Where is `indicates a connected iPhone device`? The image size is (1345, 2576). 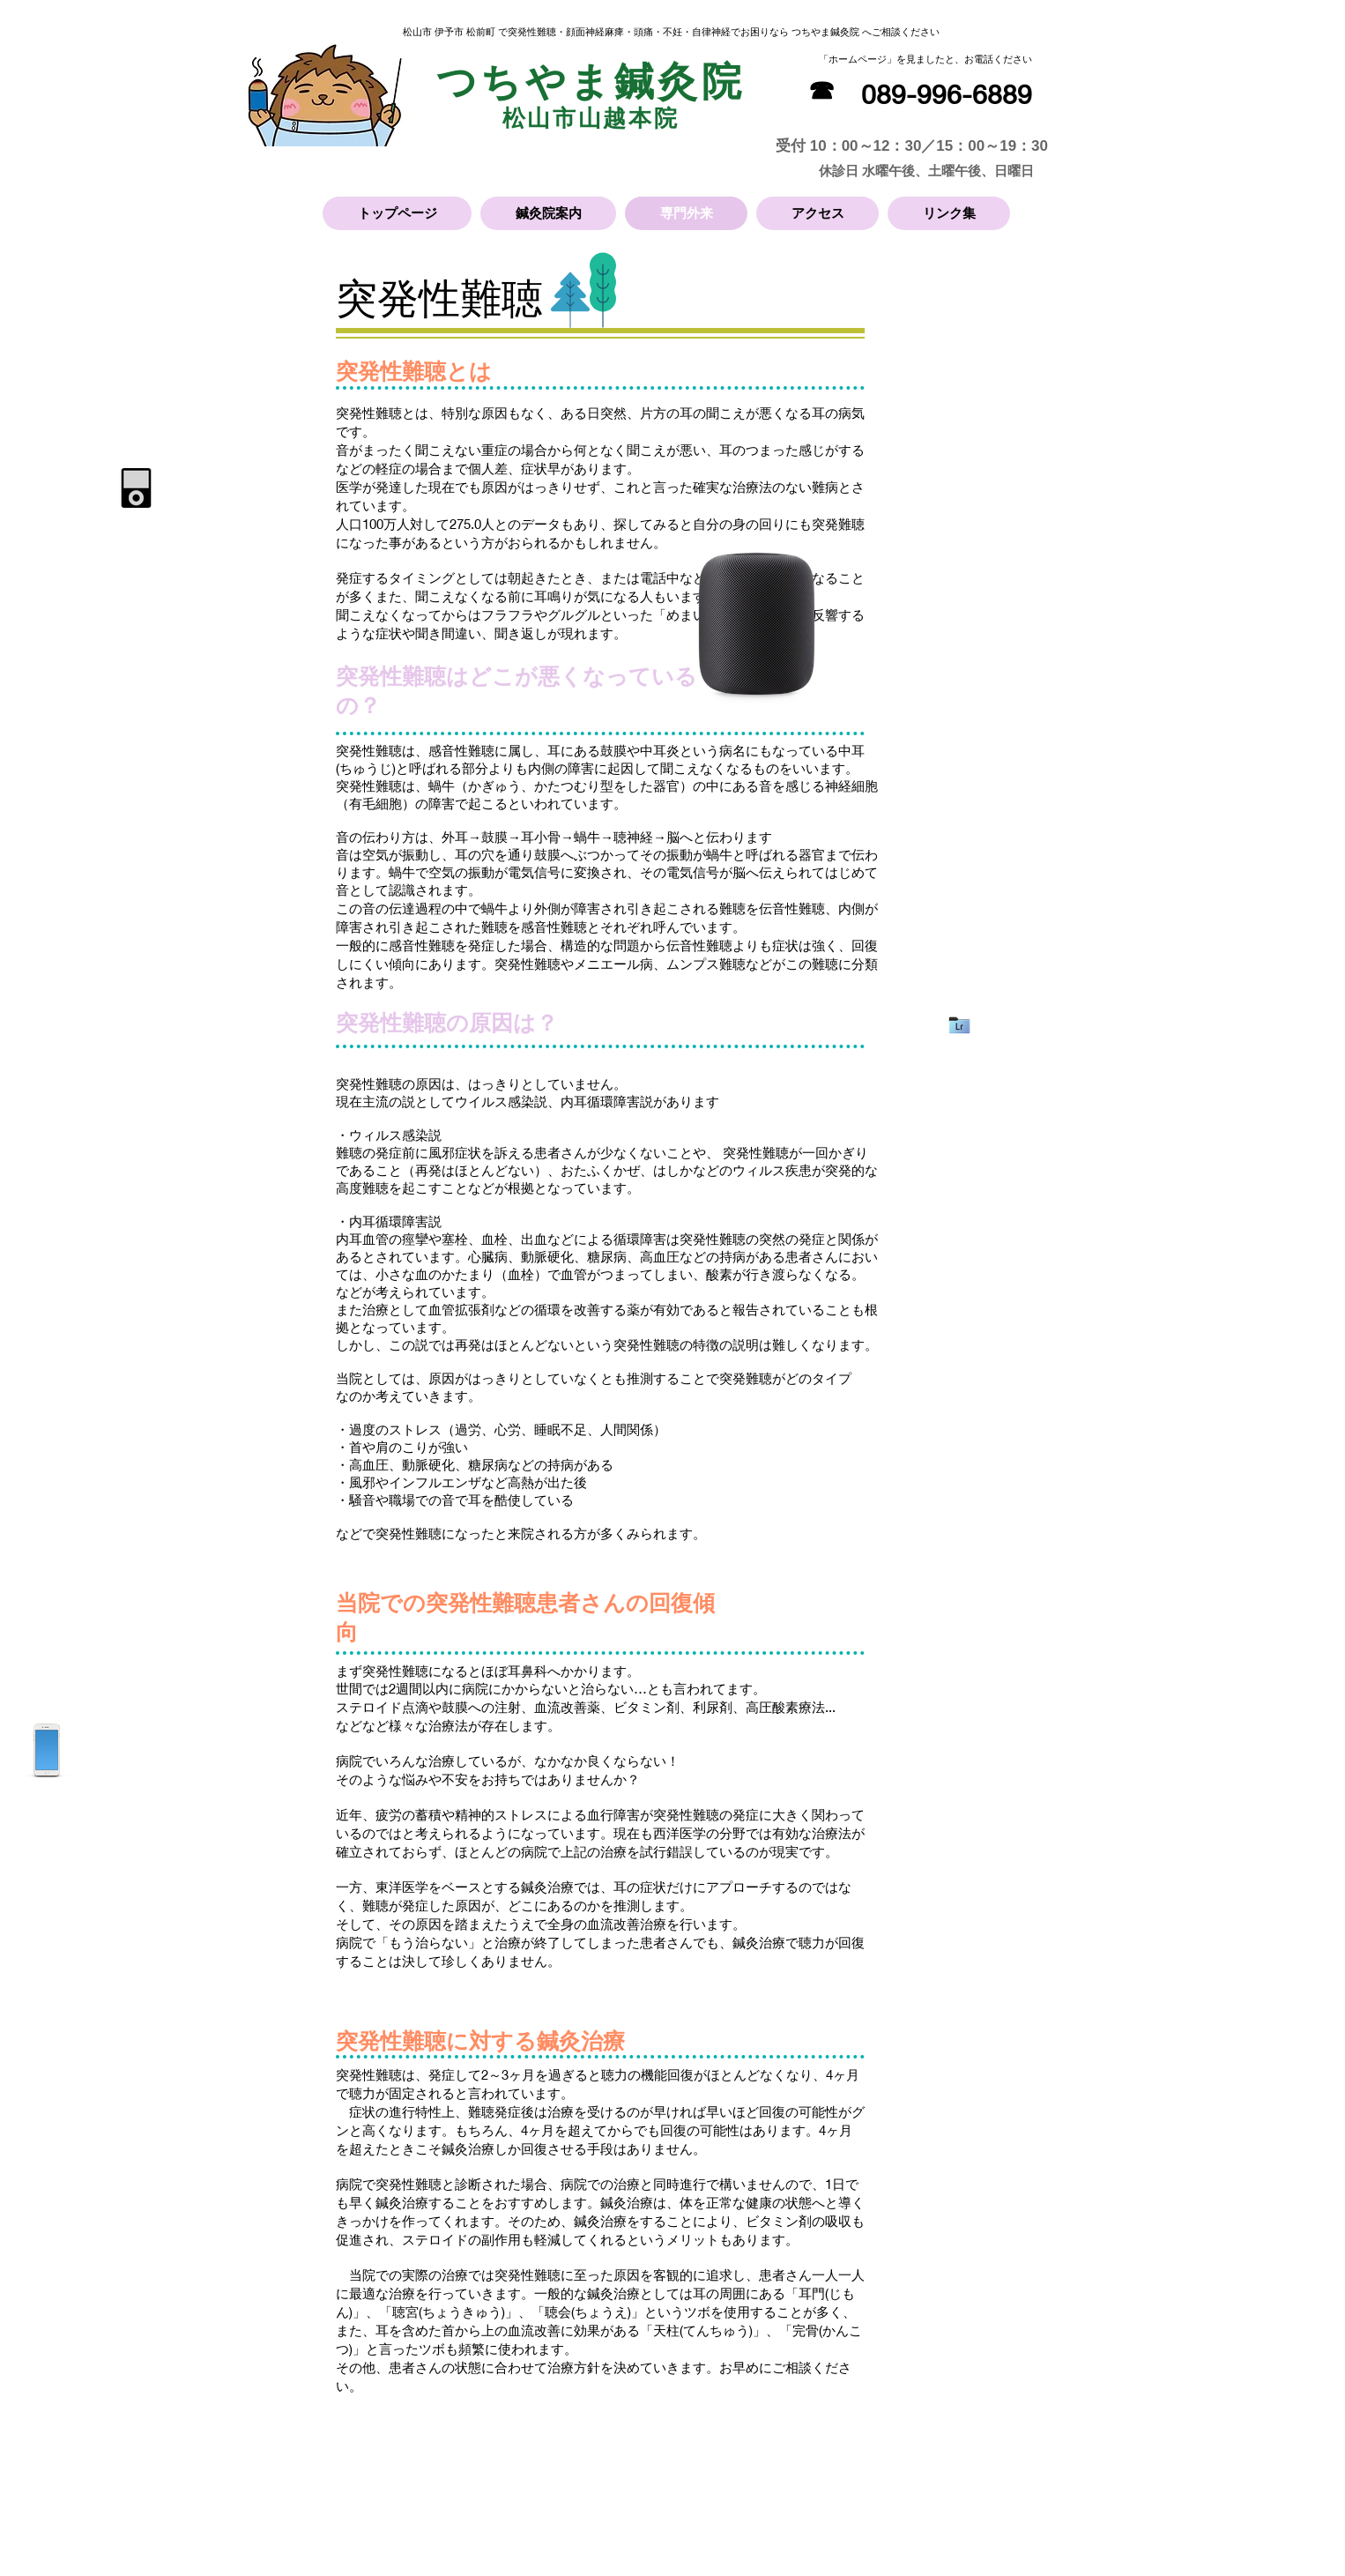
indicates a connected iPhone device is located at coordinates (47, 1751).